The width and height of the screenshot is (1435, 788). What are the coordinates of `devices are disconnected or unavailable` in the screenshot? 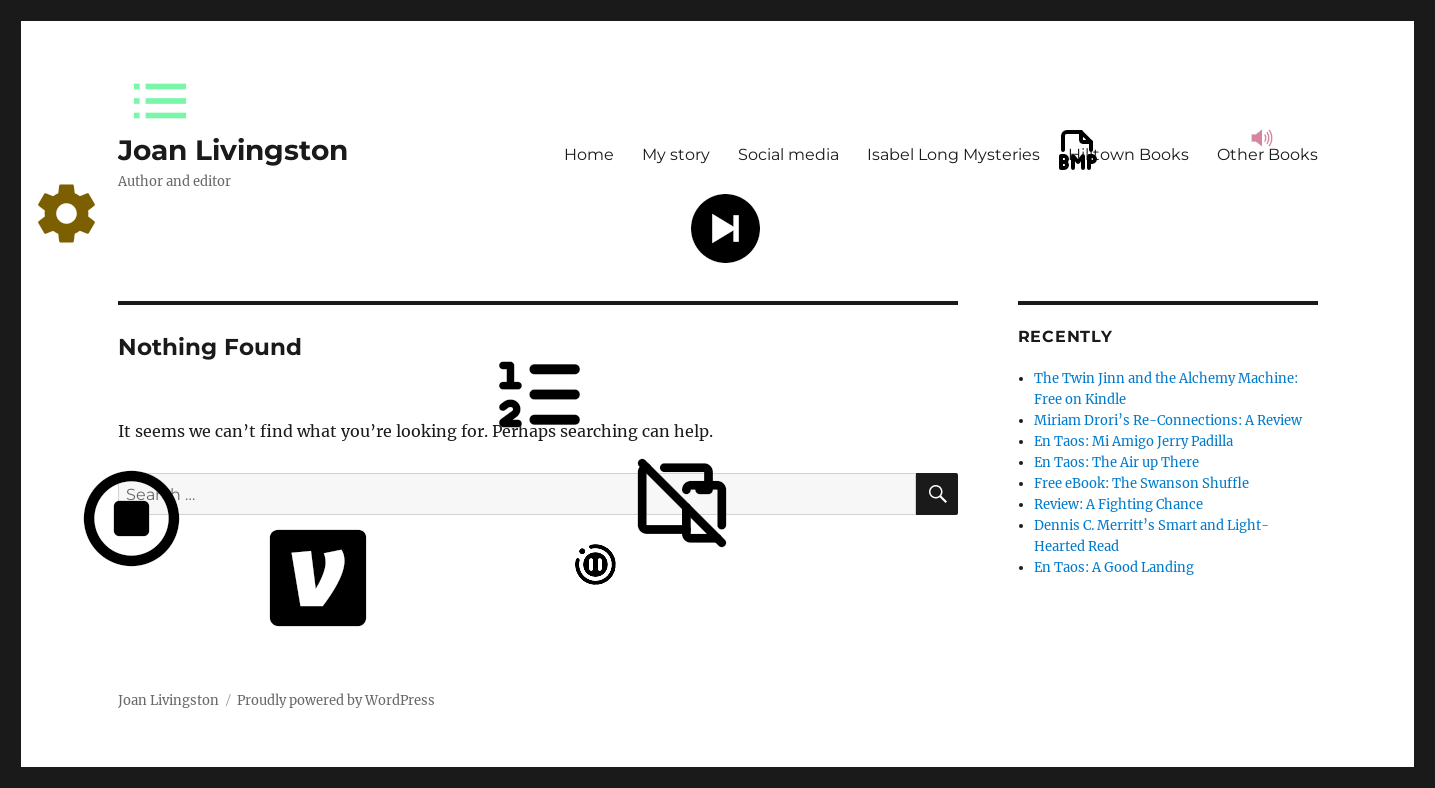 It's located at (682, 503).